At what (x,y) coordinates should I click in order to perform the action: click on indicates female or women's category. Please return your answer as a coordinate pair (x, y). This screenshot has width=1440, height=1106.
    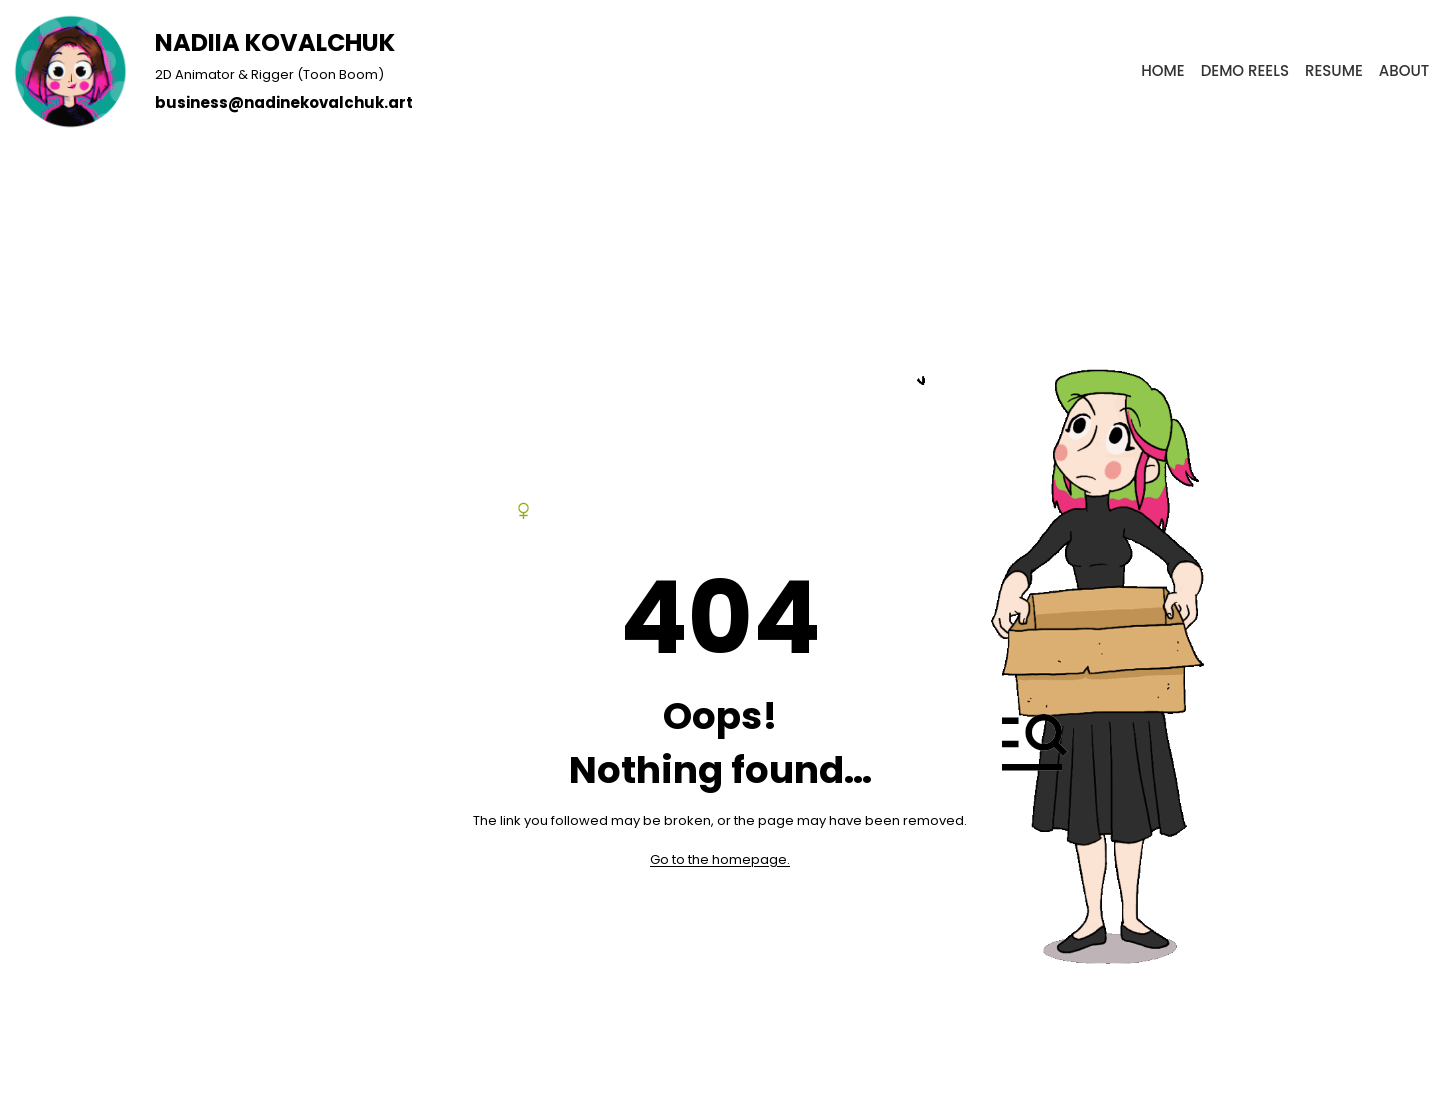
    Looking at the image, I should click on (523, 510).